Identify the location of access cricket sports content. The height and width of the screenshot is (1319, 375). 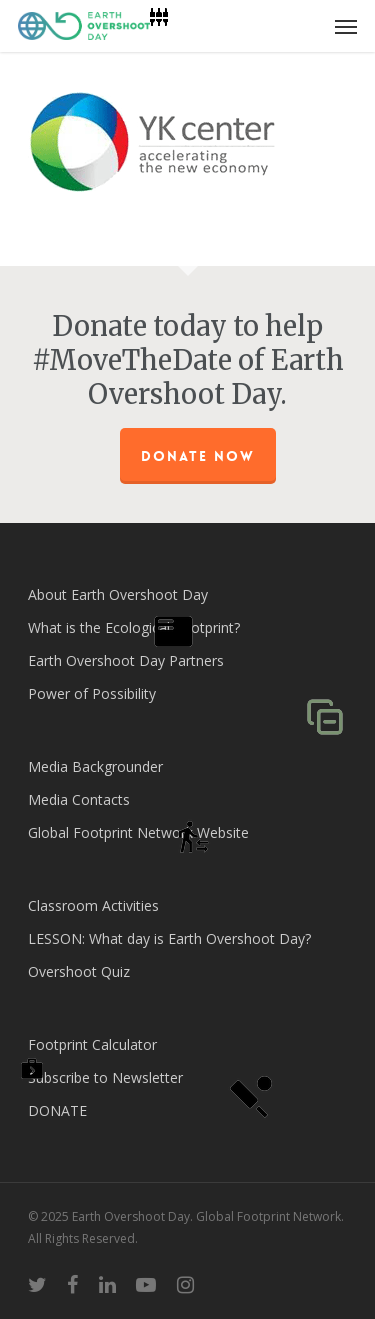
(251, 1097).